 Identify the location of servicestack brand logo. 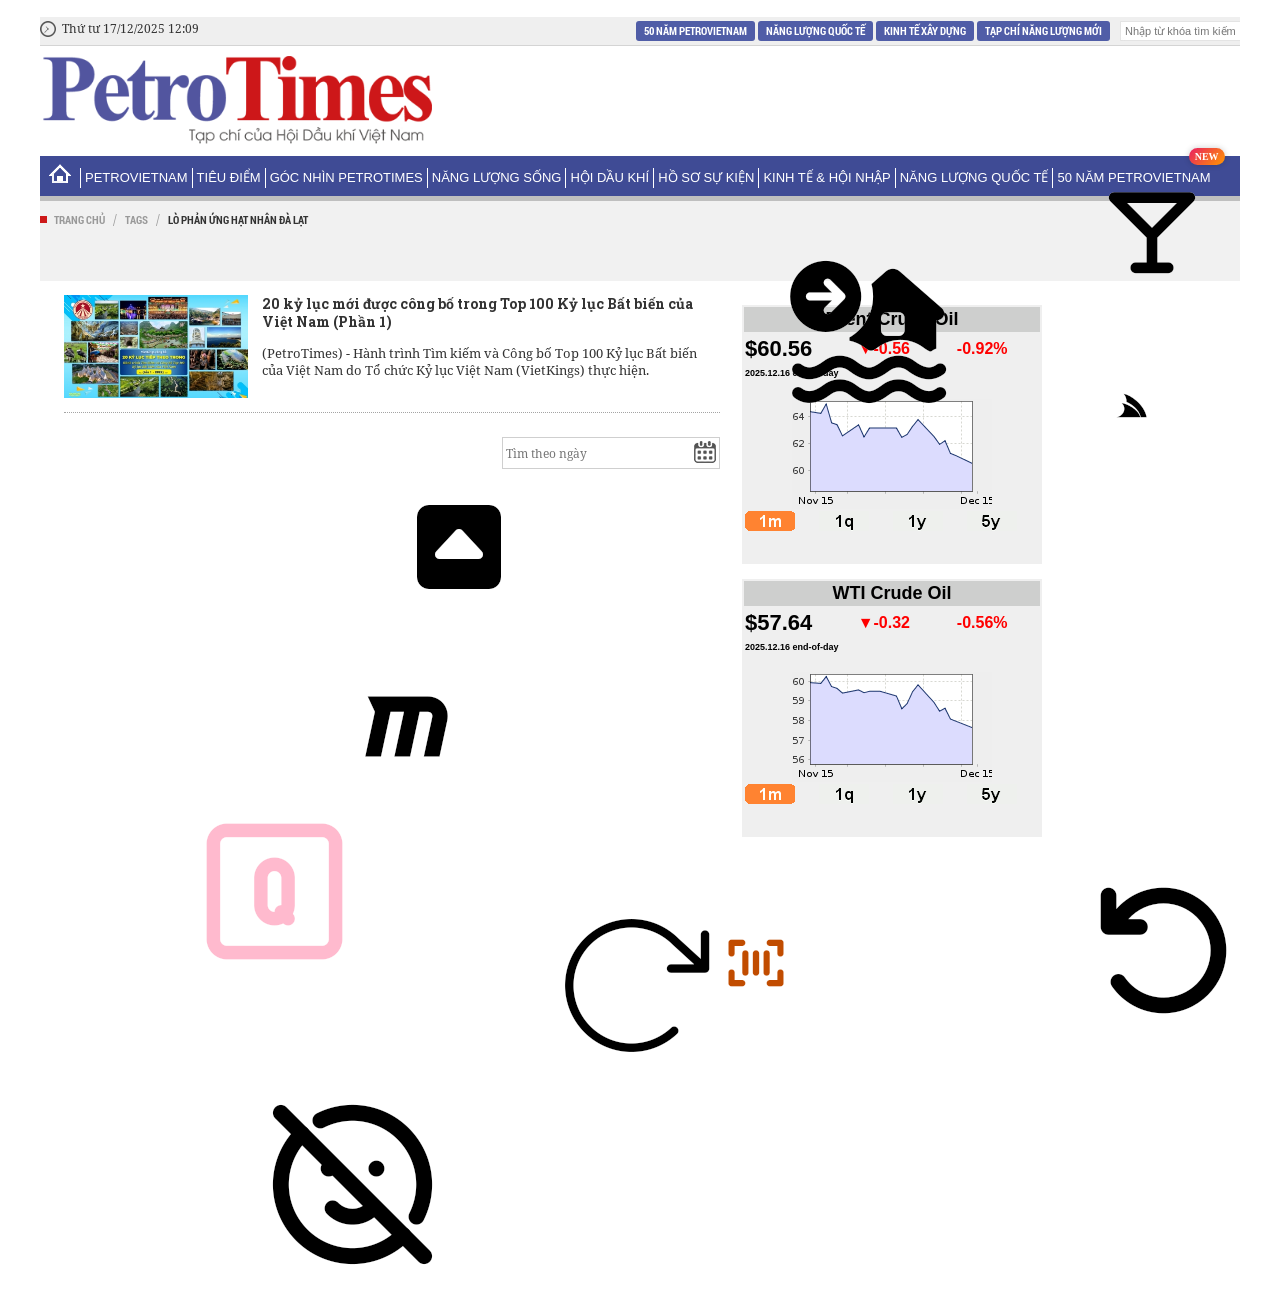
(1131, 405).